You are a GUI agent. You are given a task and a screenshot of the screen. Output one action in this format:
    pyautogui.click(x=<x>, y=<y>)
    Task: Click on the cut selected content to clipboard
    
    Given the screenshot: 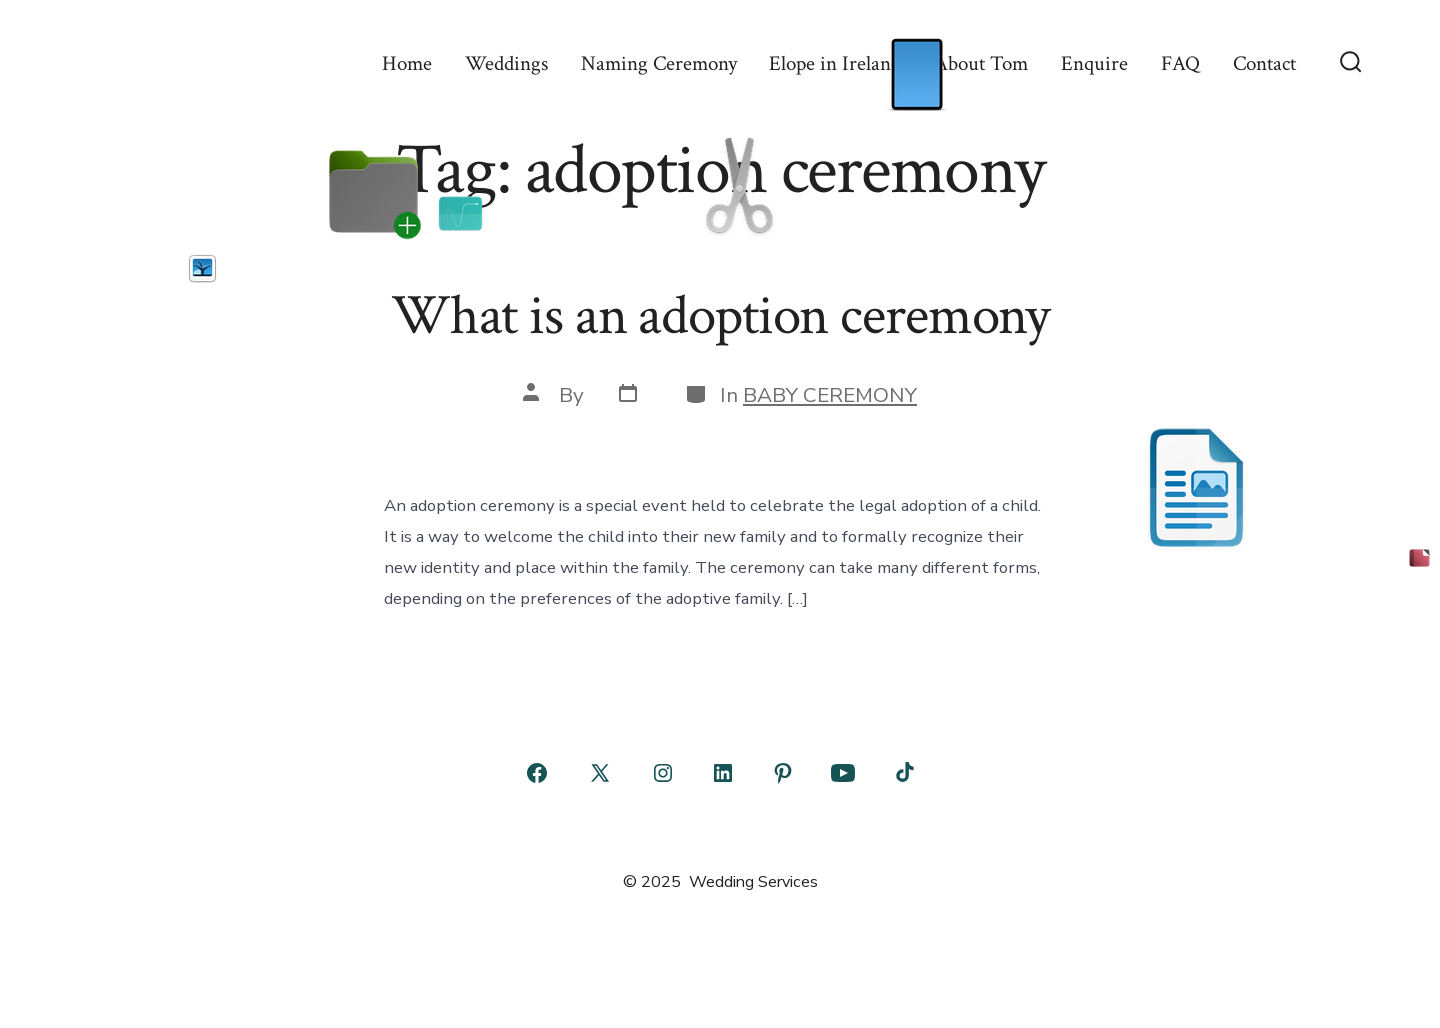 What is the action you would take?
    pyautogui.click(x=739, y=185)
    